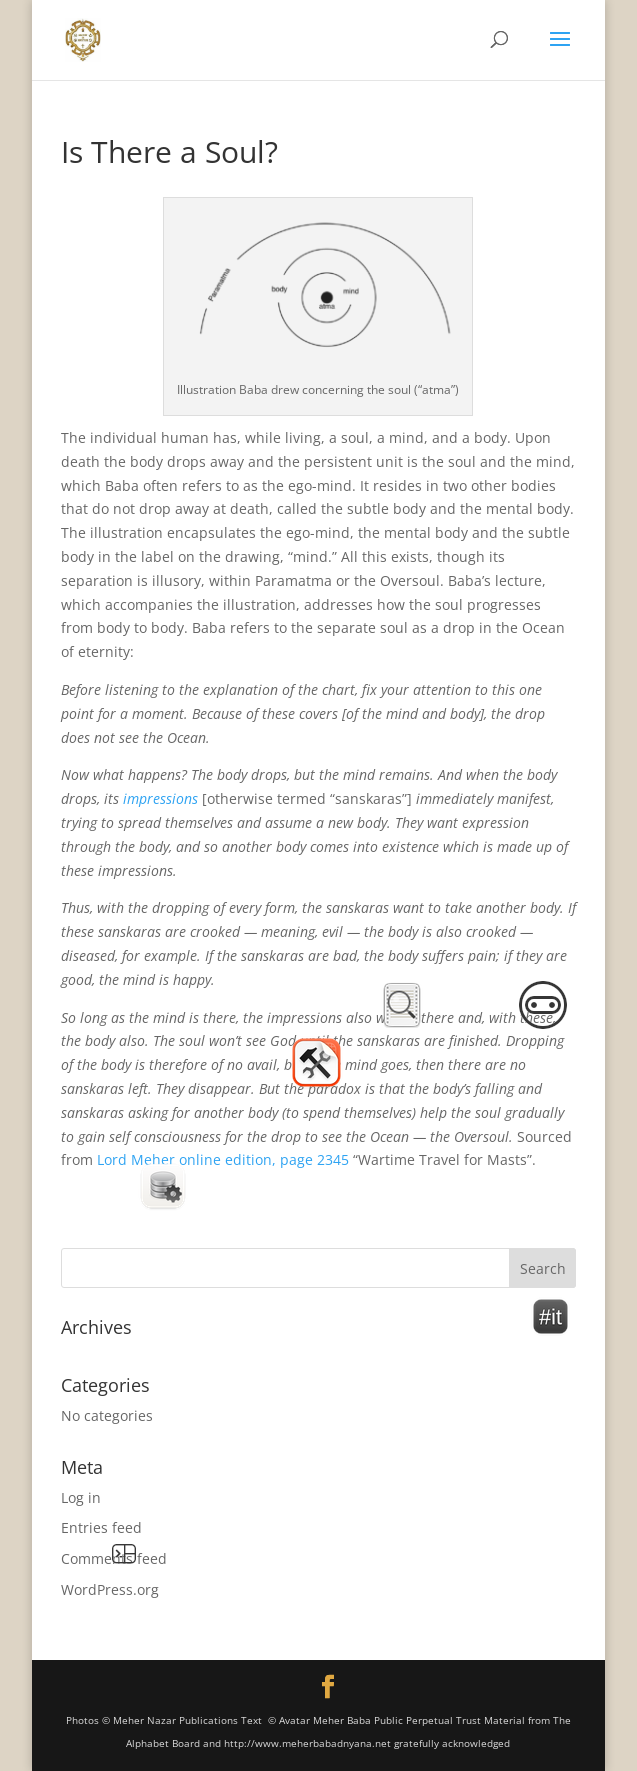 The image size is (637, 1771). What do you see at coordinates (163, 1186) in the screenshot?
I see `open gda database browser application` at bounding box center [163, 1186].